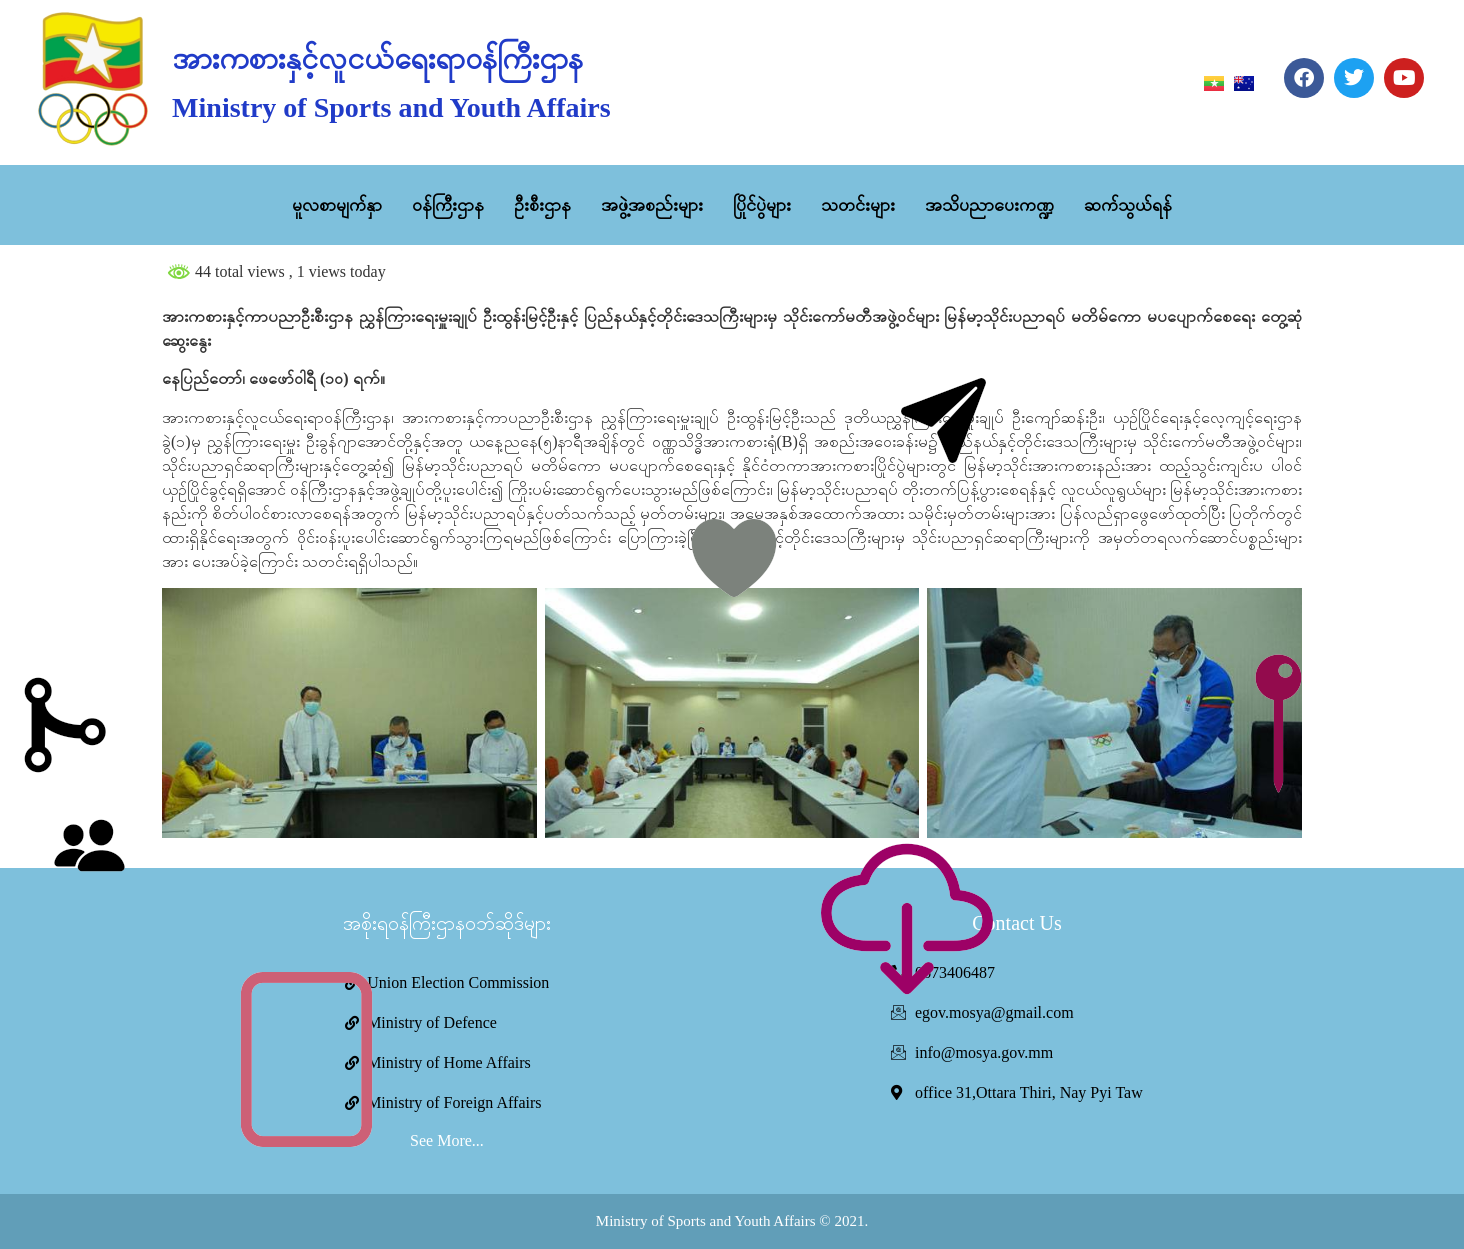  I want to click on add to favorites, so click(734, 558).